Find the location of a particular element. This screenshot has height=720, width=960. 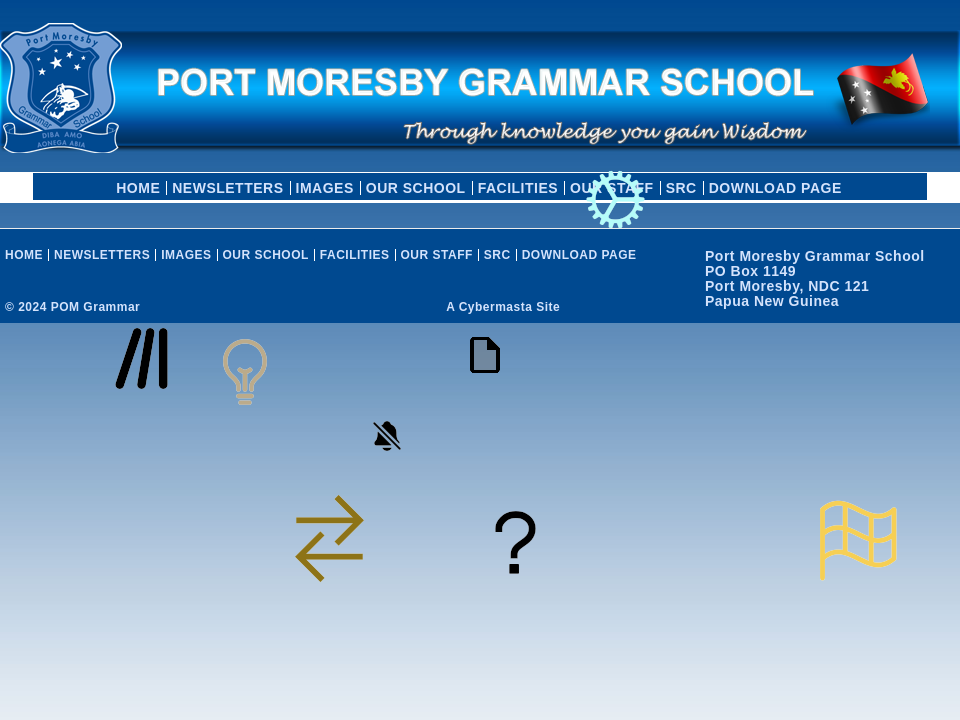

access help or support resources is located at coordinates (515, 544).